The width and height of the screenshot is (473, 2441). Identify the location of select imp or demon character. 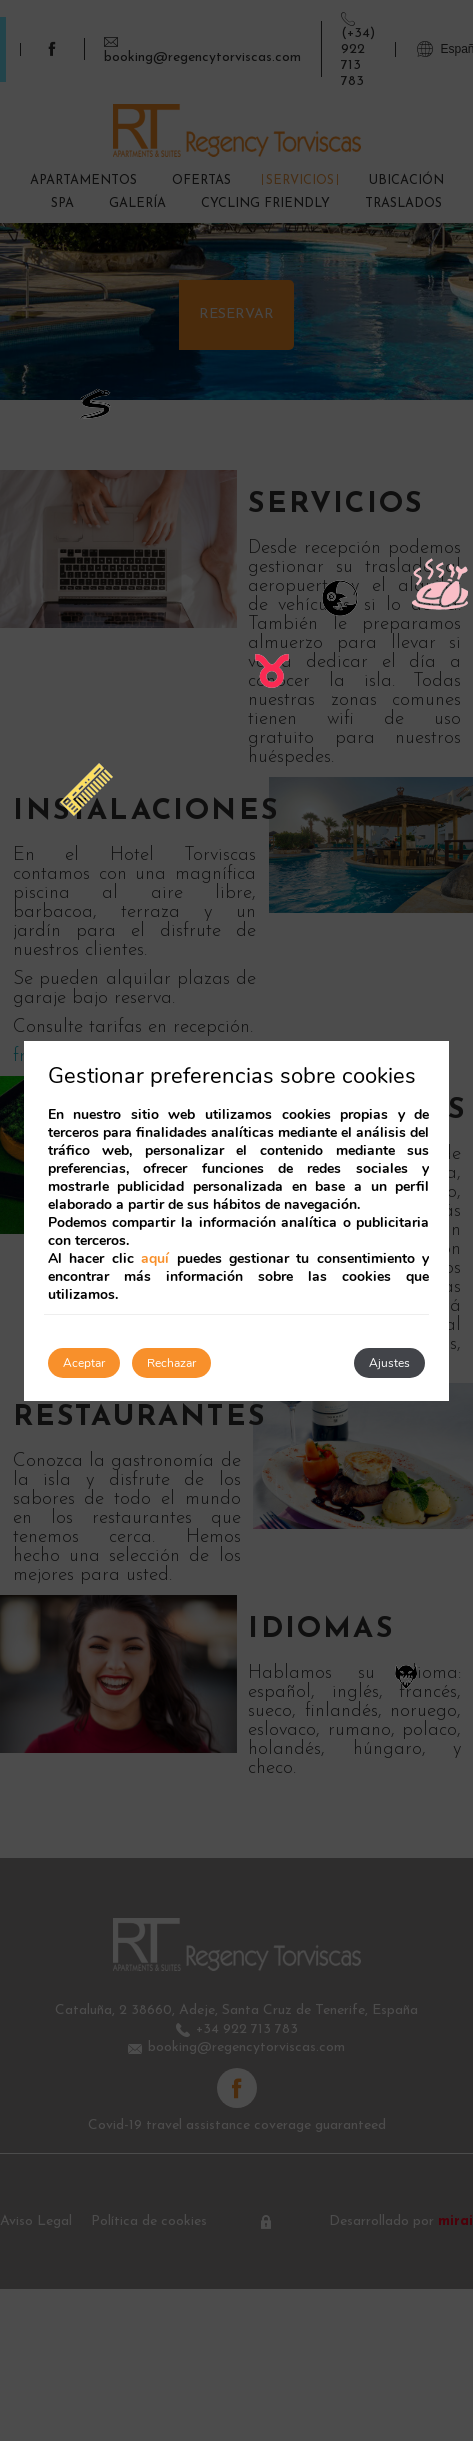
(406, 1677).